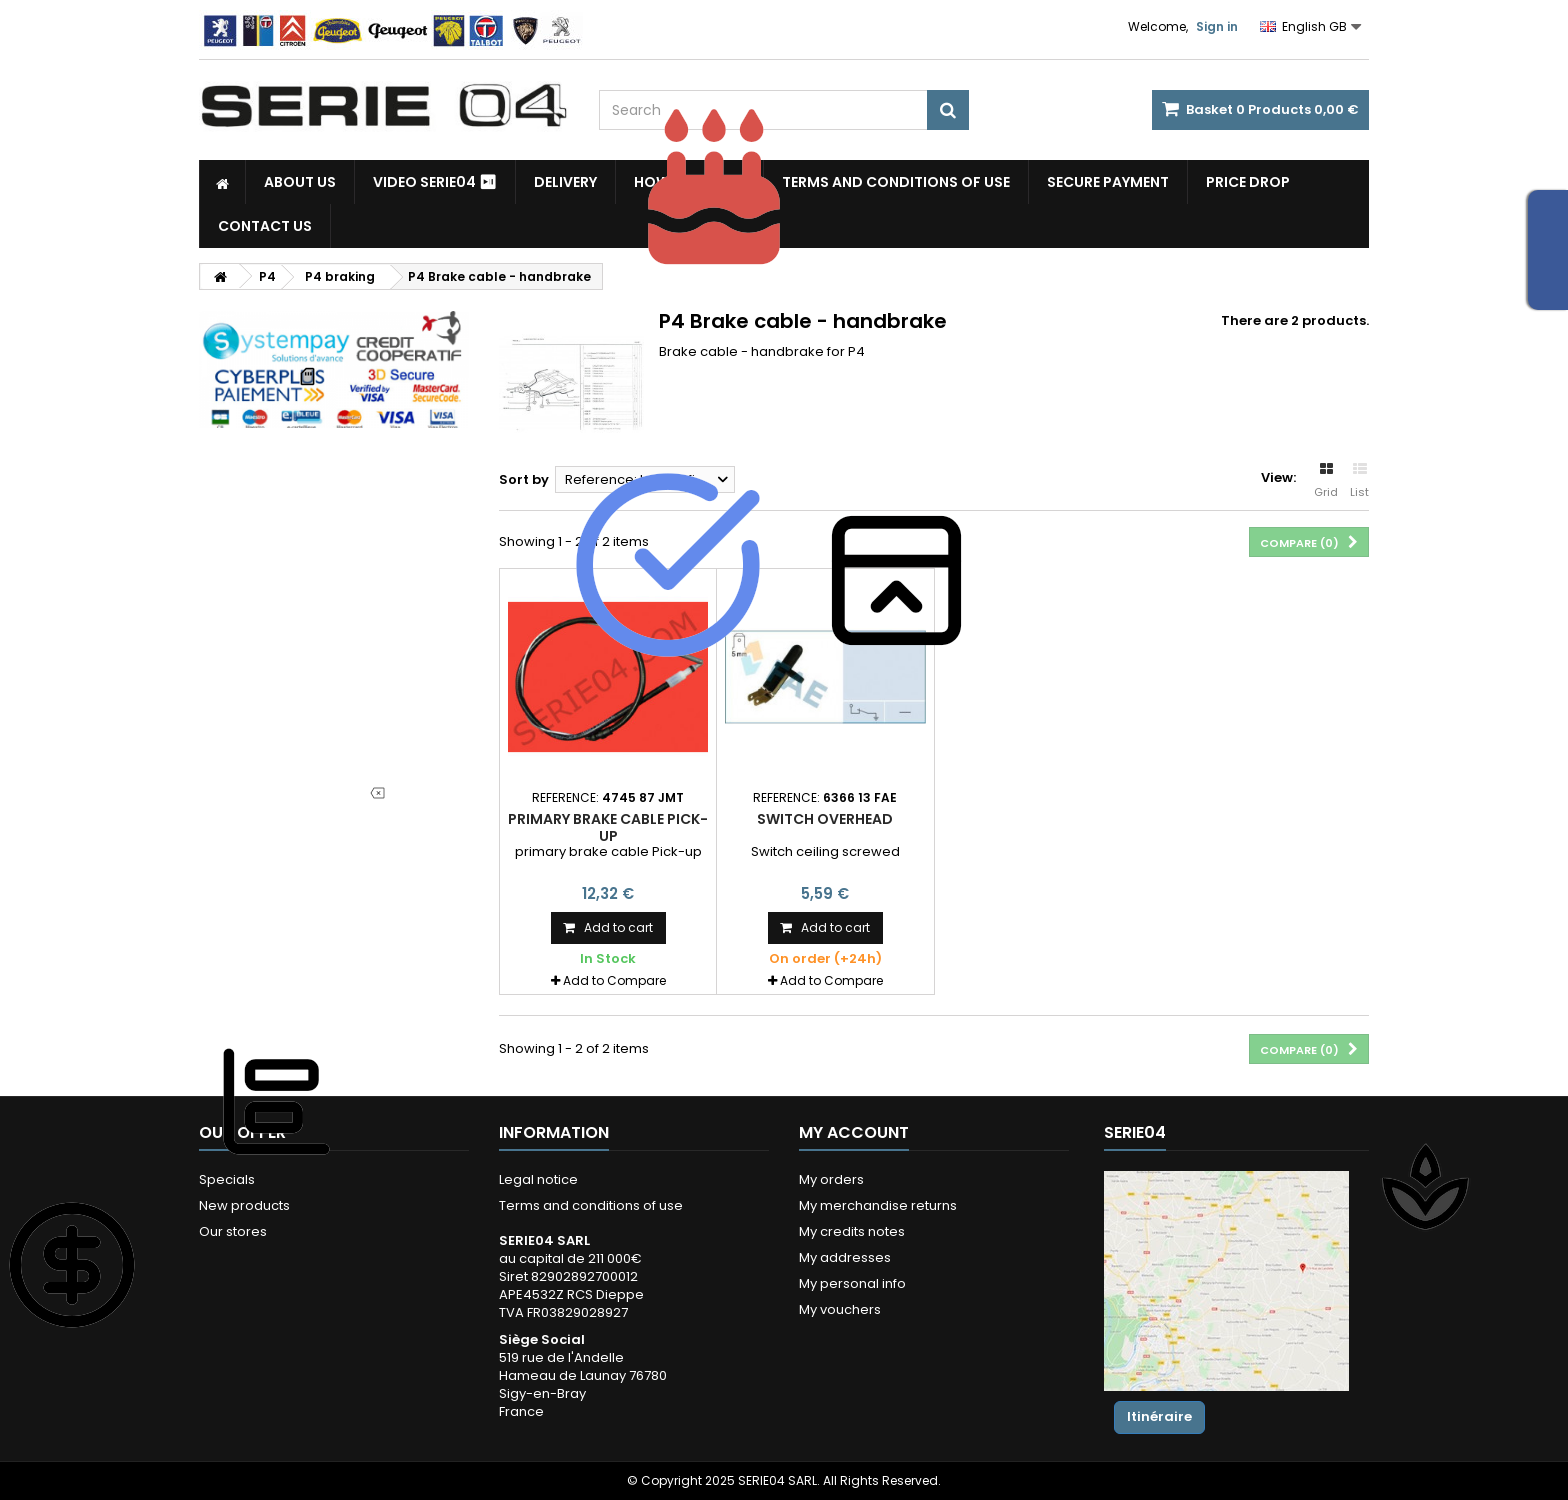 Image resolution: width=1568 pixels, height=1500 pixels. I want to click on access SD card storage, so click(307, 376).